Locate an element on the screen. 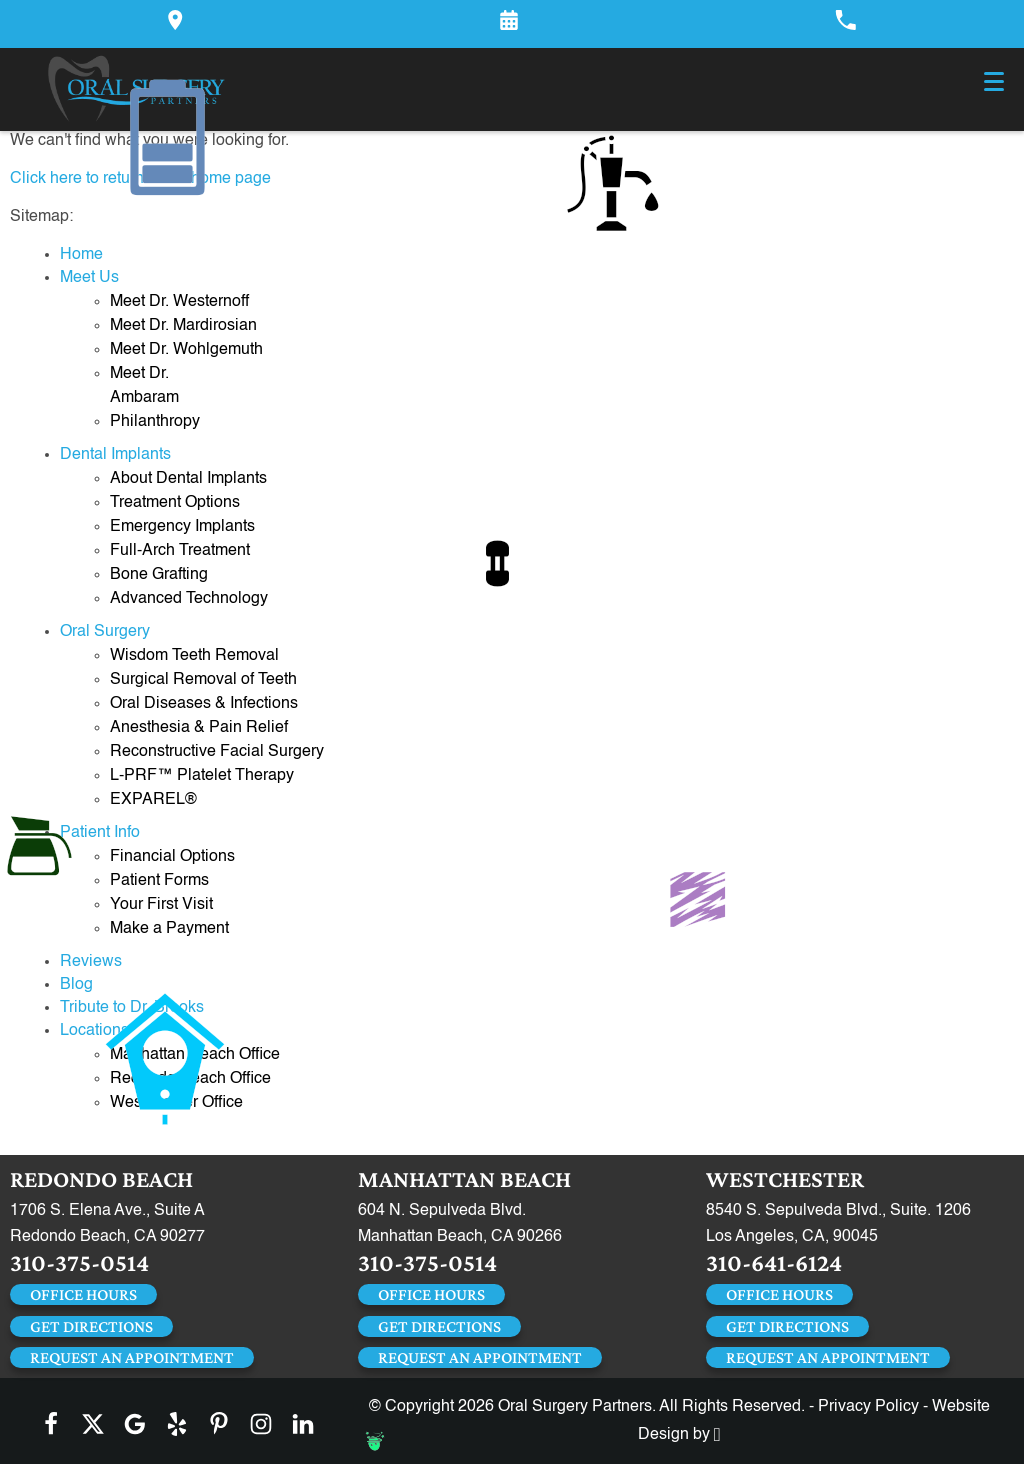  indicates battery at 50% charge is located at coordinates (167, 137).